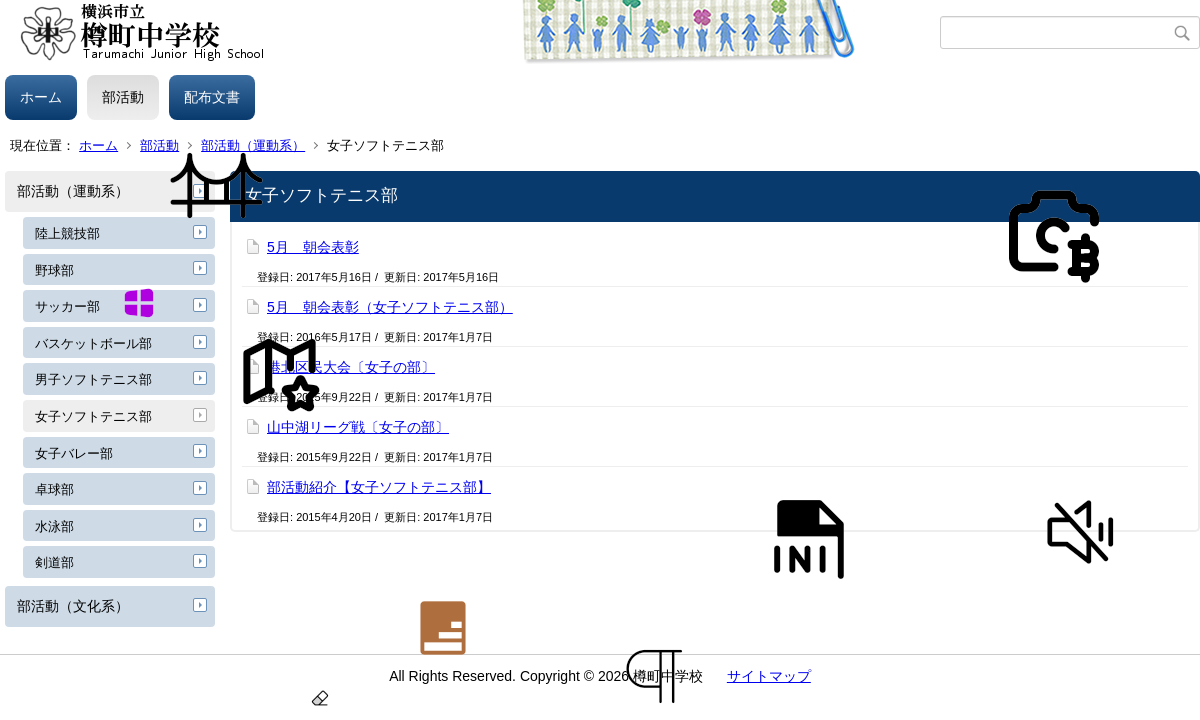 Image resolution: width=1200 pixels, height=720 pixels. Describe the element at coordinates (320, 698) in the screenshot. I see `erase or clear content` at that location.